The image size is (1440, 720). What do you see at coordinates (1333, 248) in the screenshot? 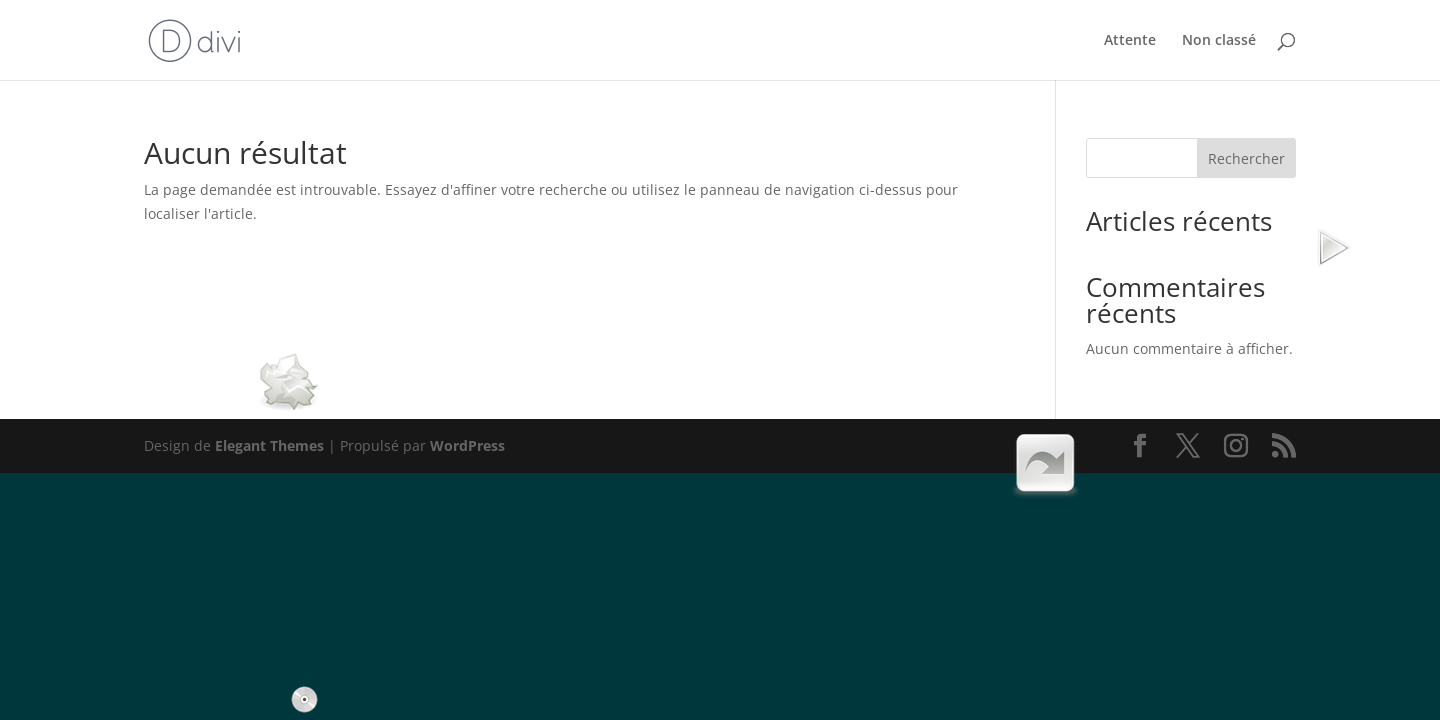
I see `start media playback` at bounding box center [1333, 248].